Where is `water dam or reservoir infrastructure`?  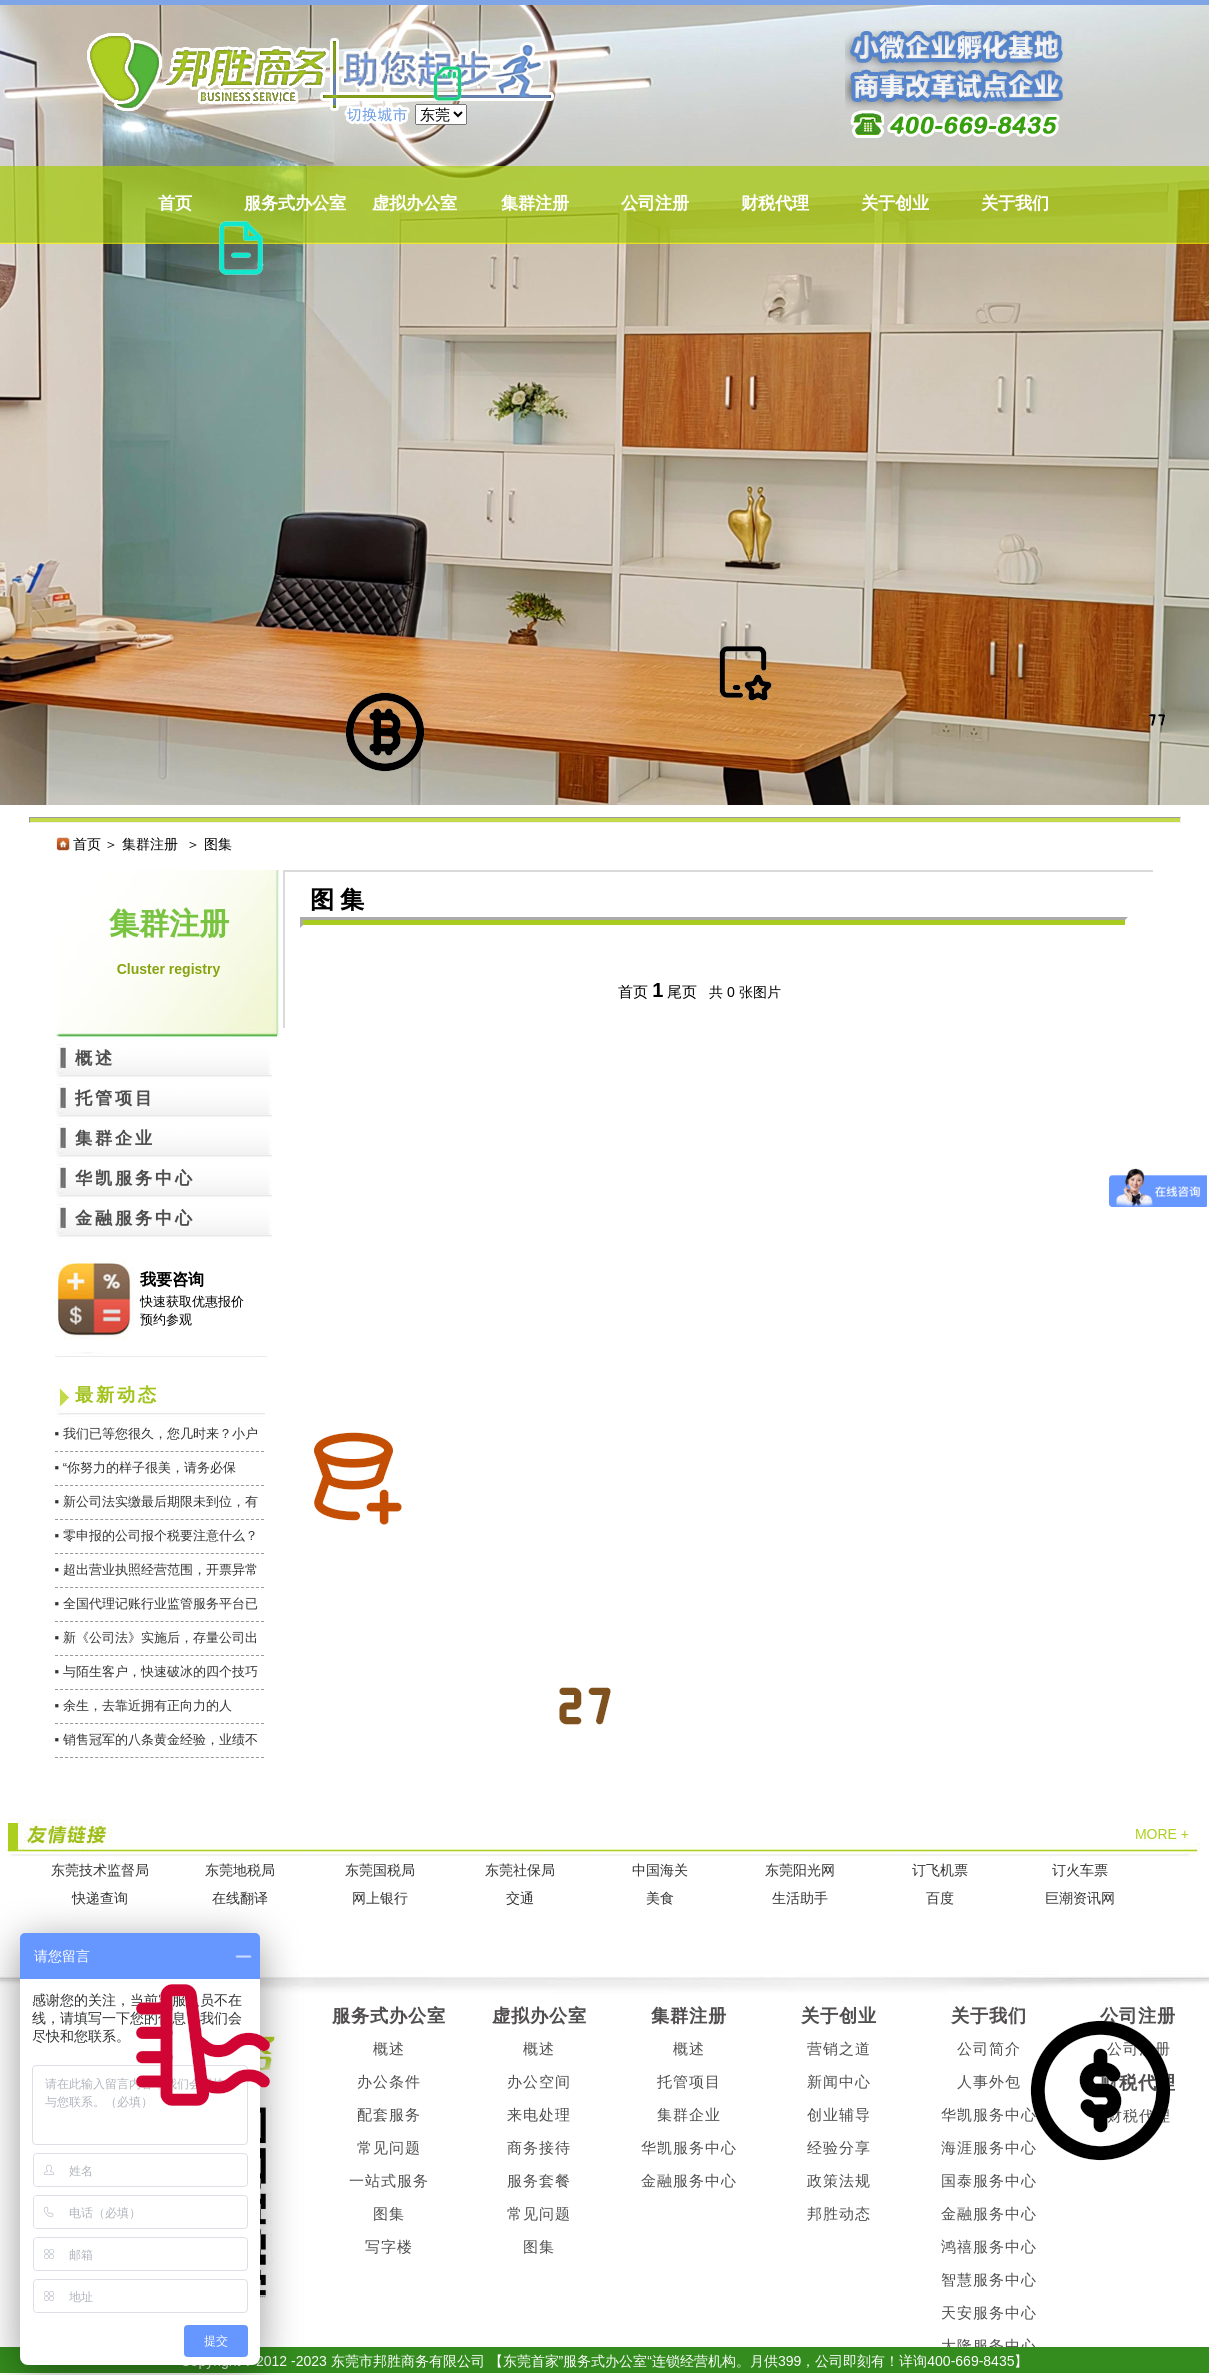 water dam or reservoir infrastructure is located at coordinates (203, 2045).